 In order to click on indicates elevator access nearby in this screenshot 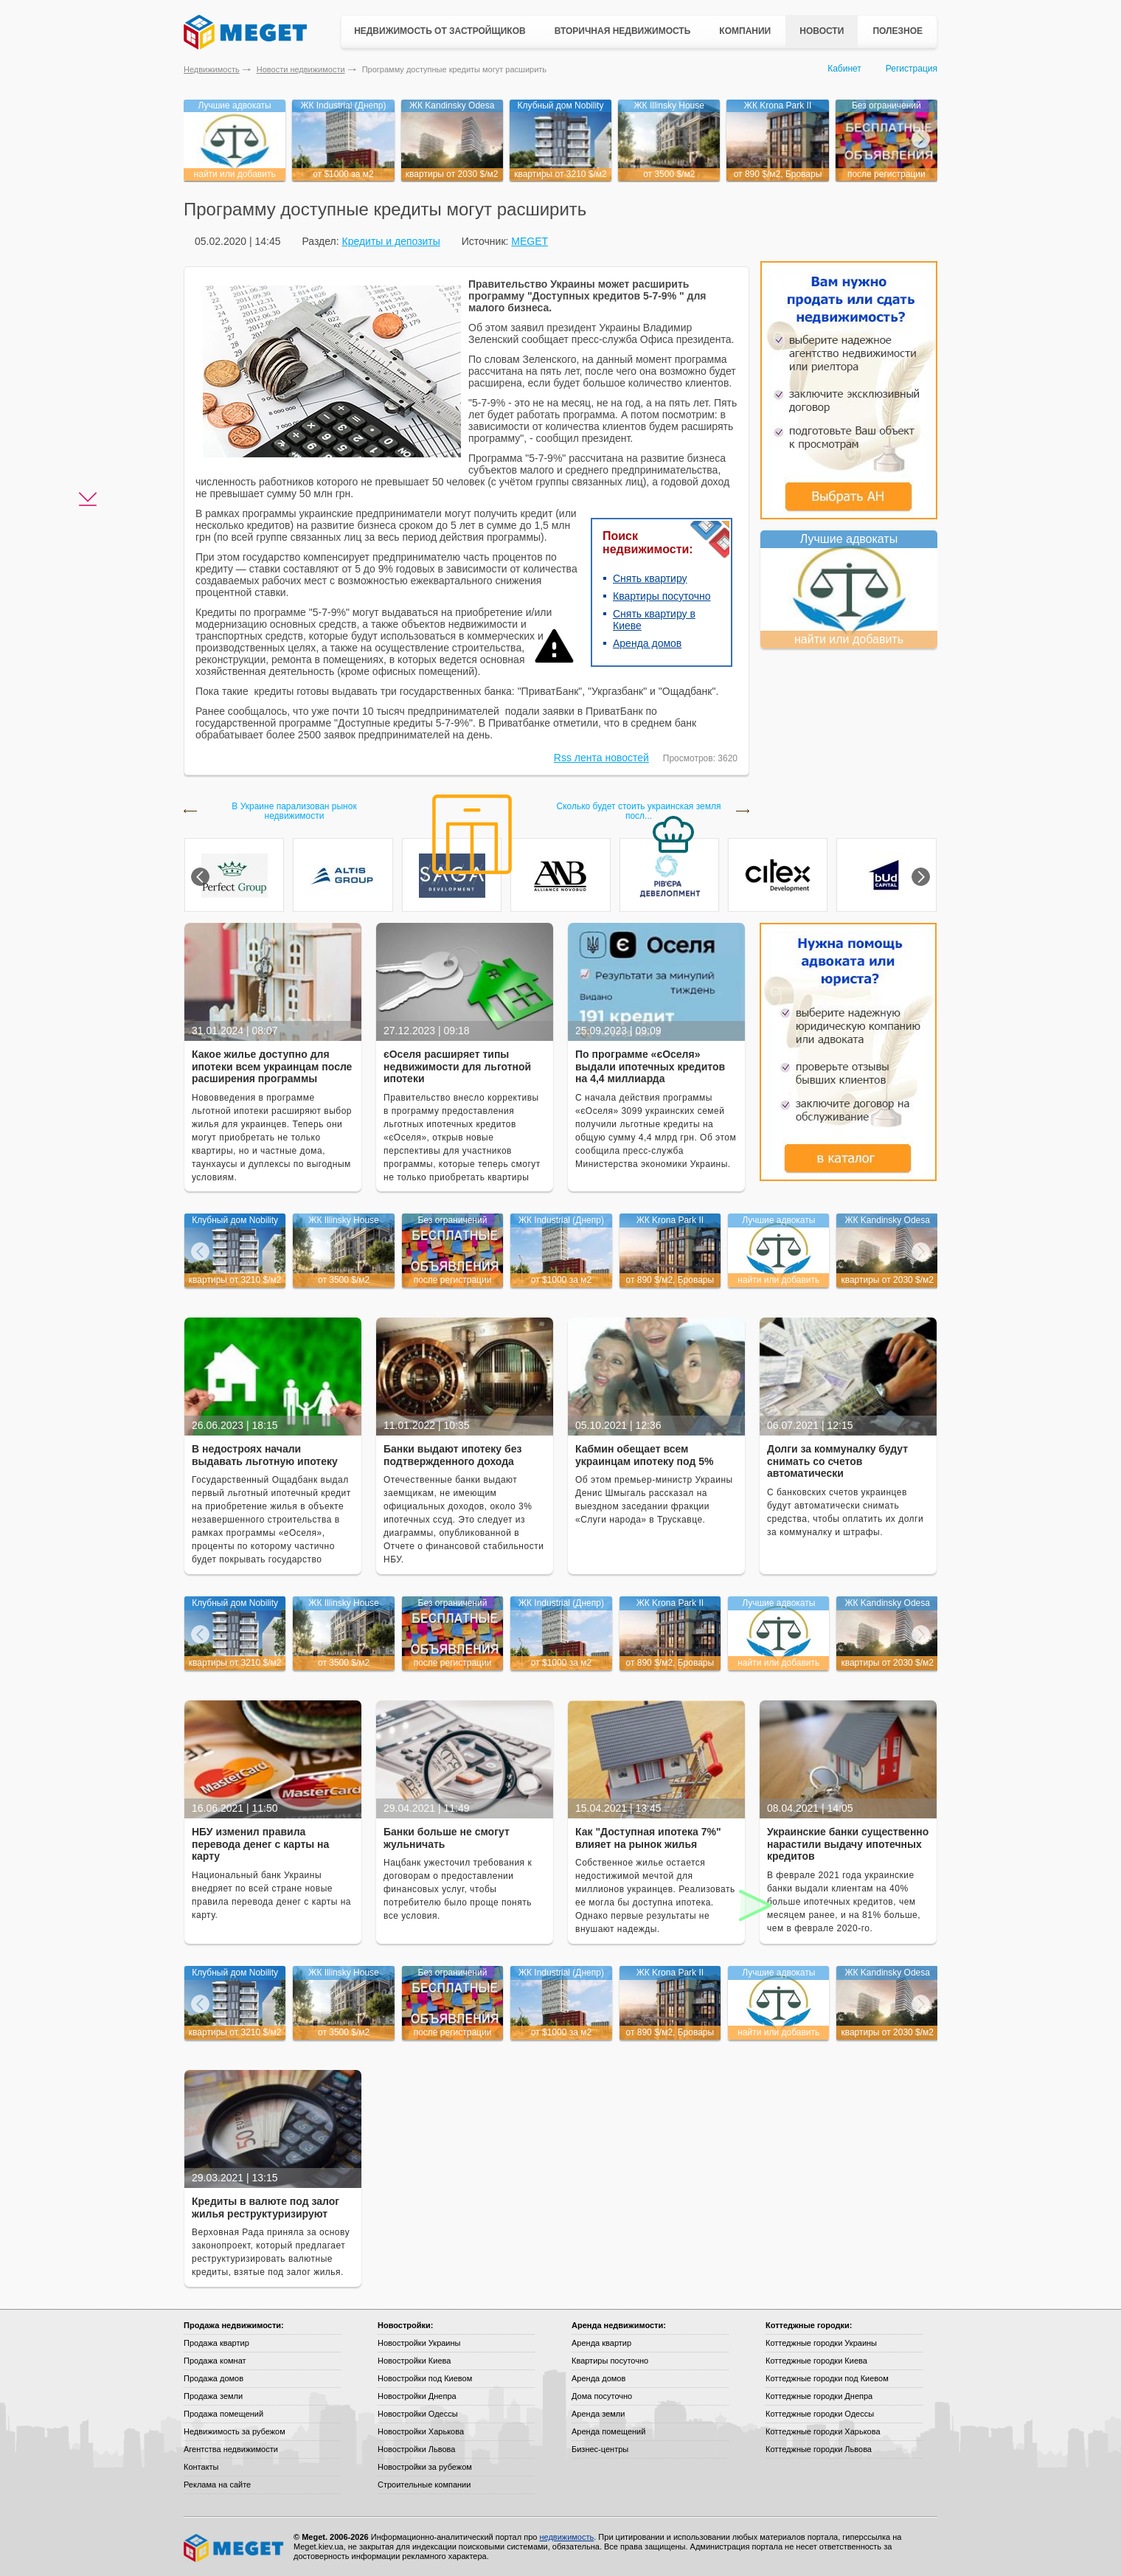, I will do `click(472, 834)`.